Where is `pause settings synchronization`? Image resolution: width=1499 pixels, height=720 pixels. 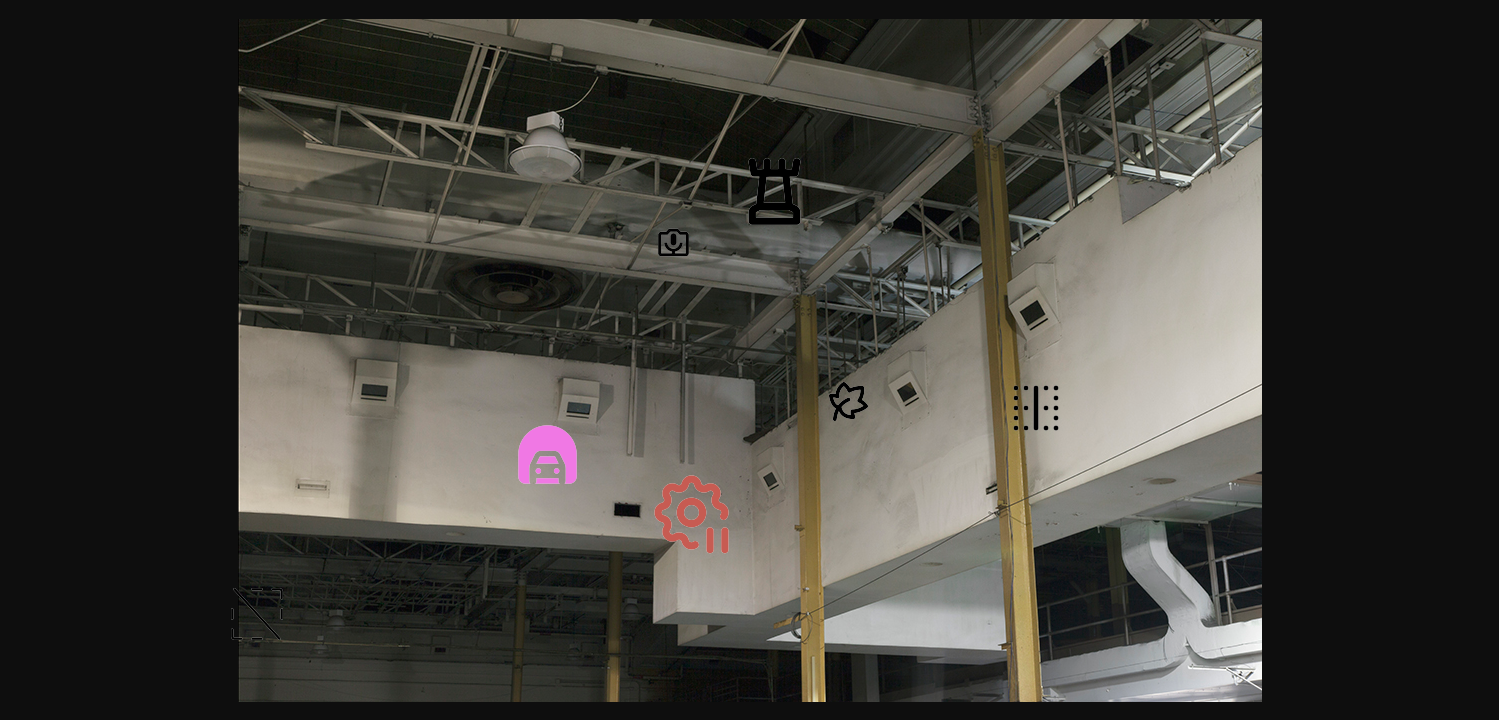
pause settings synchronization is located at coordinates (691, 512).